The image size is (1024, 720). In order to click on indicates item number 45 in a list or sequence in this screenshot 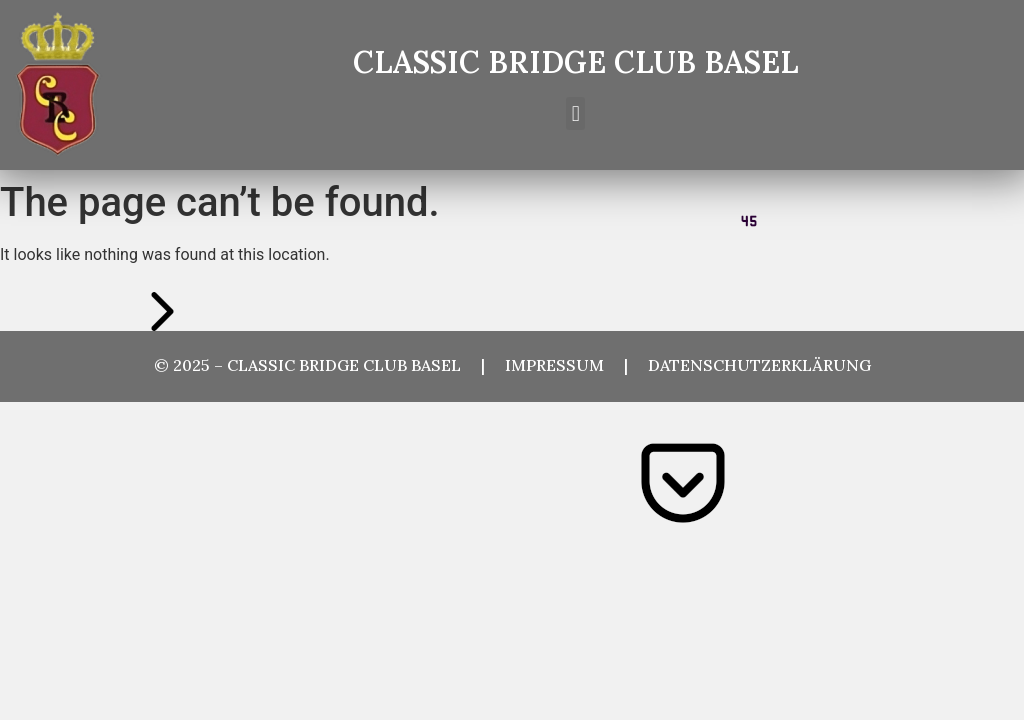, I will do `click(749, 221)`.